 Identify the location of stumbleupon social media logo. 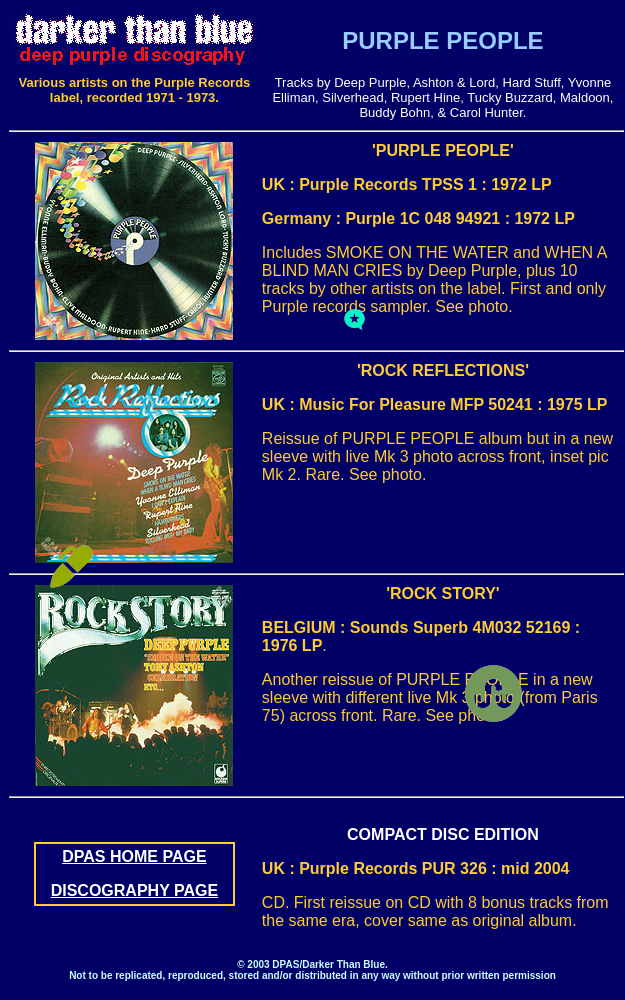
(492, 693).